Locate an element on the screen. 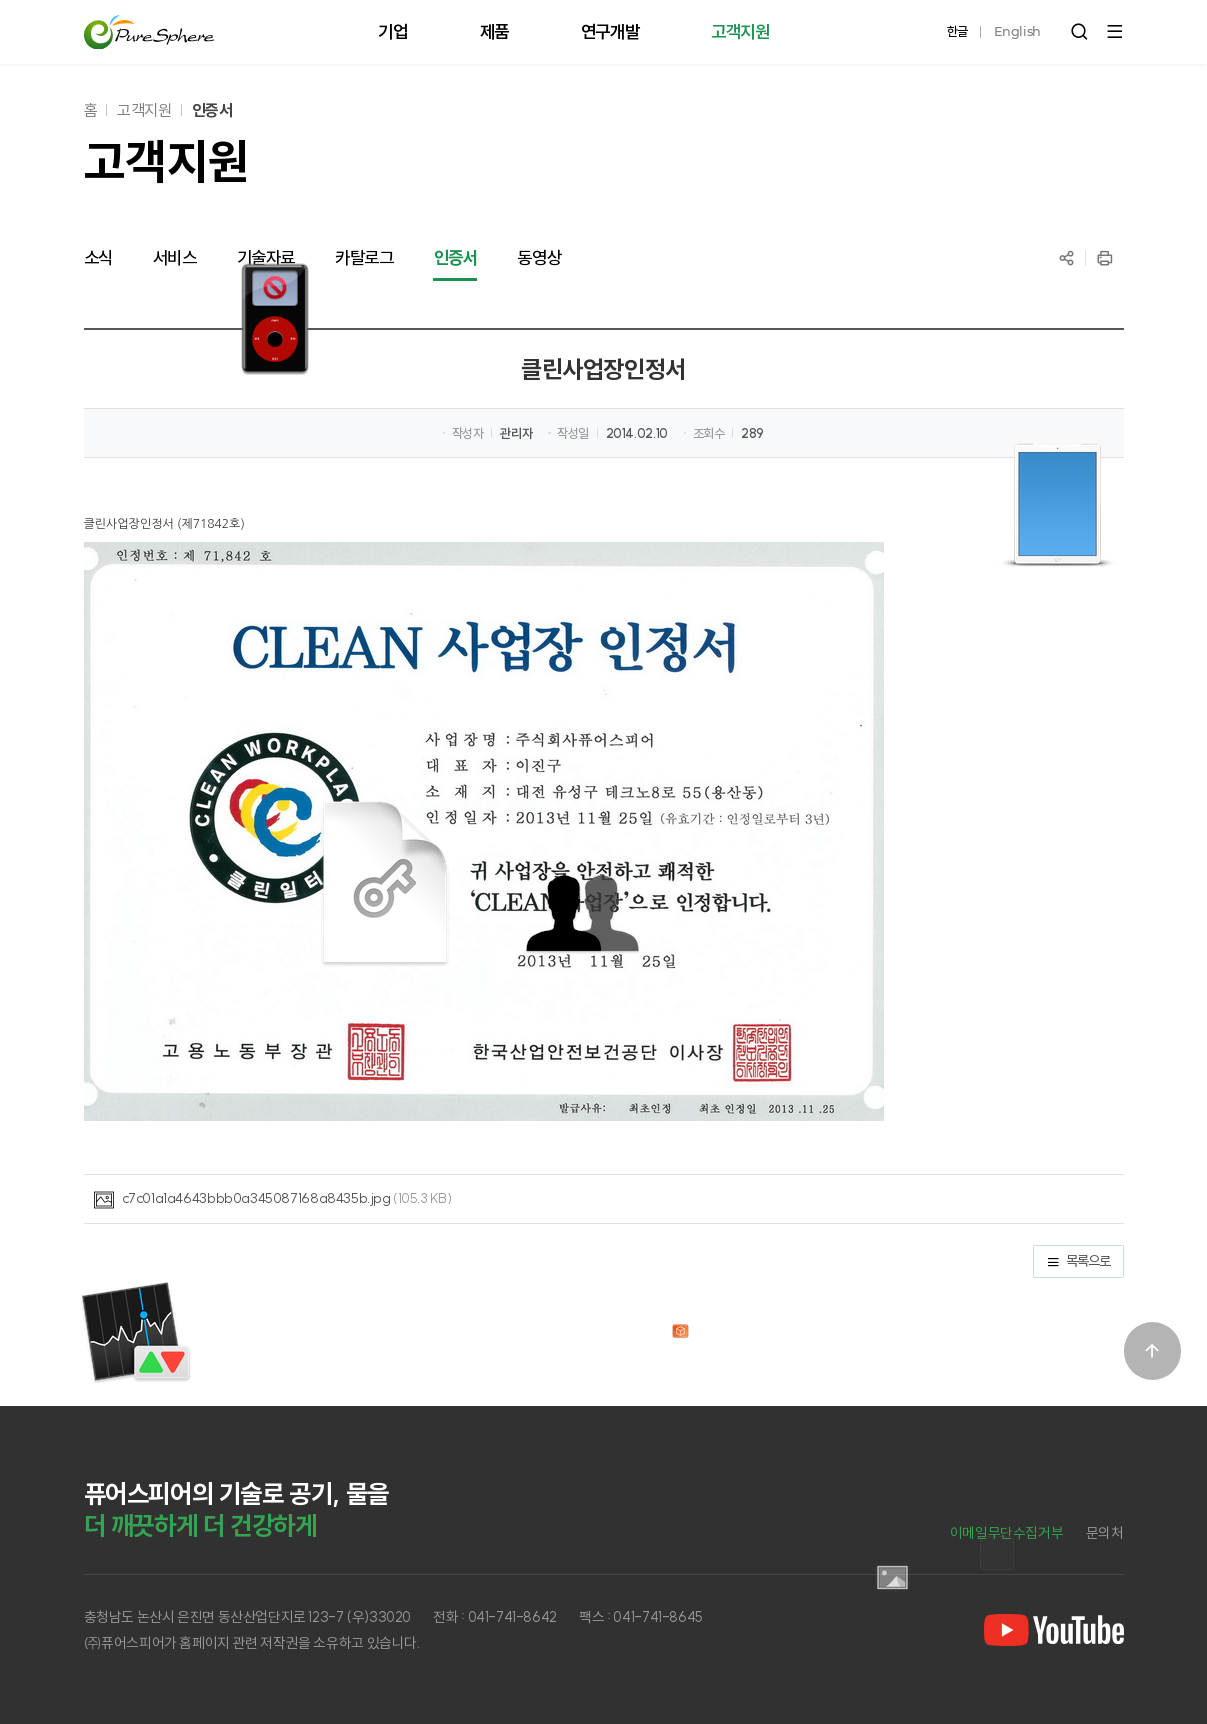  iPad Pro with cellular connectivity is located at coordinates (1057, 504).